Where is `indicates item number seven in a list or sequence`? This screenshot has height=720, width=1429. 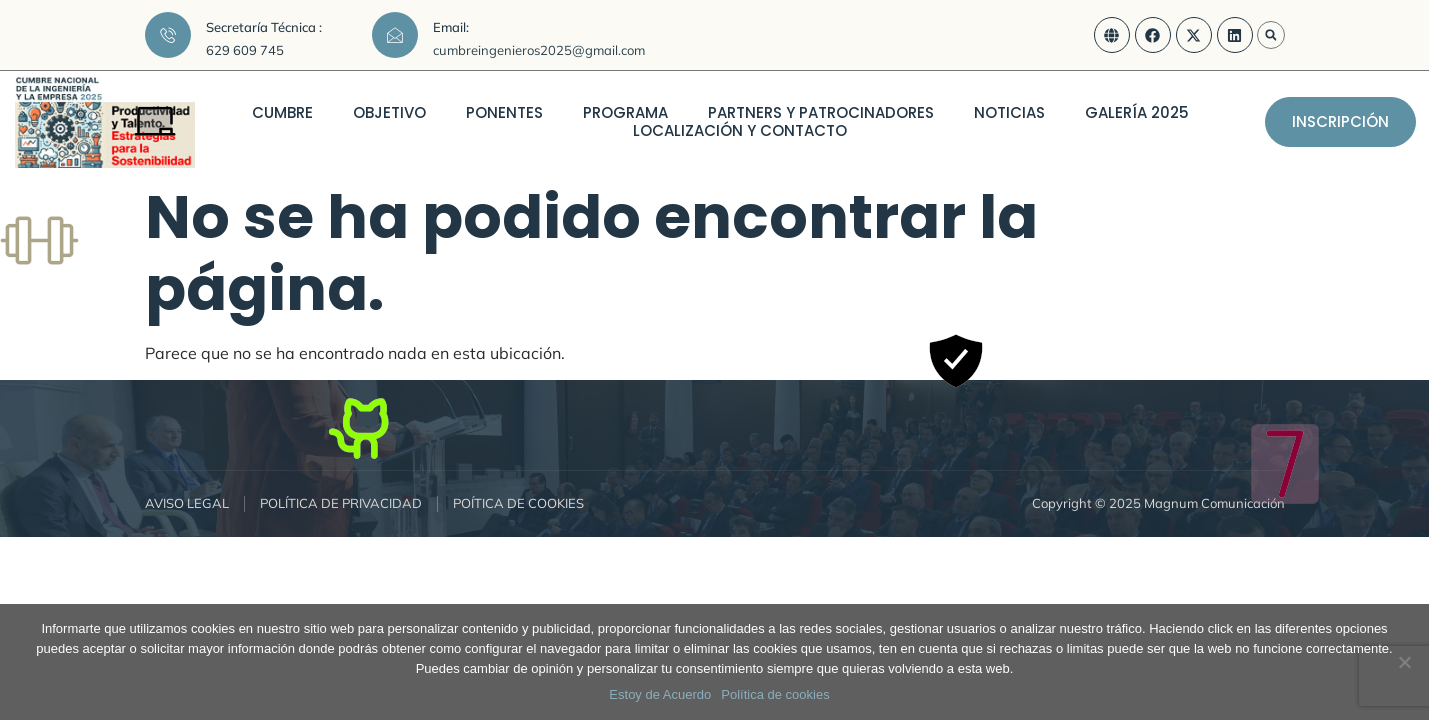
indicates item number seven in a list or sequence is located at coordinates (1285, 464).